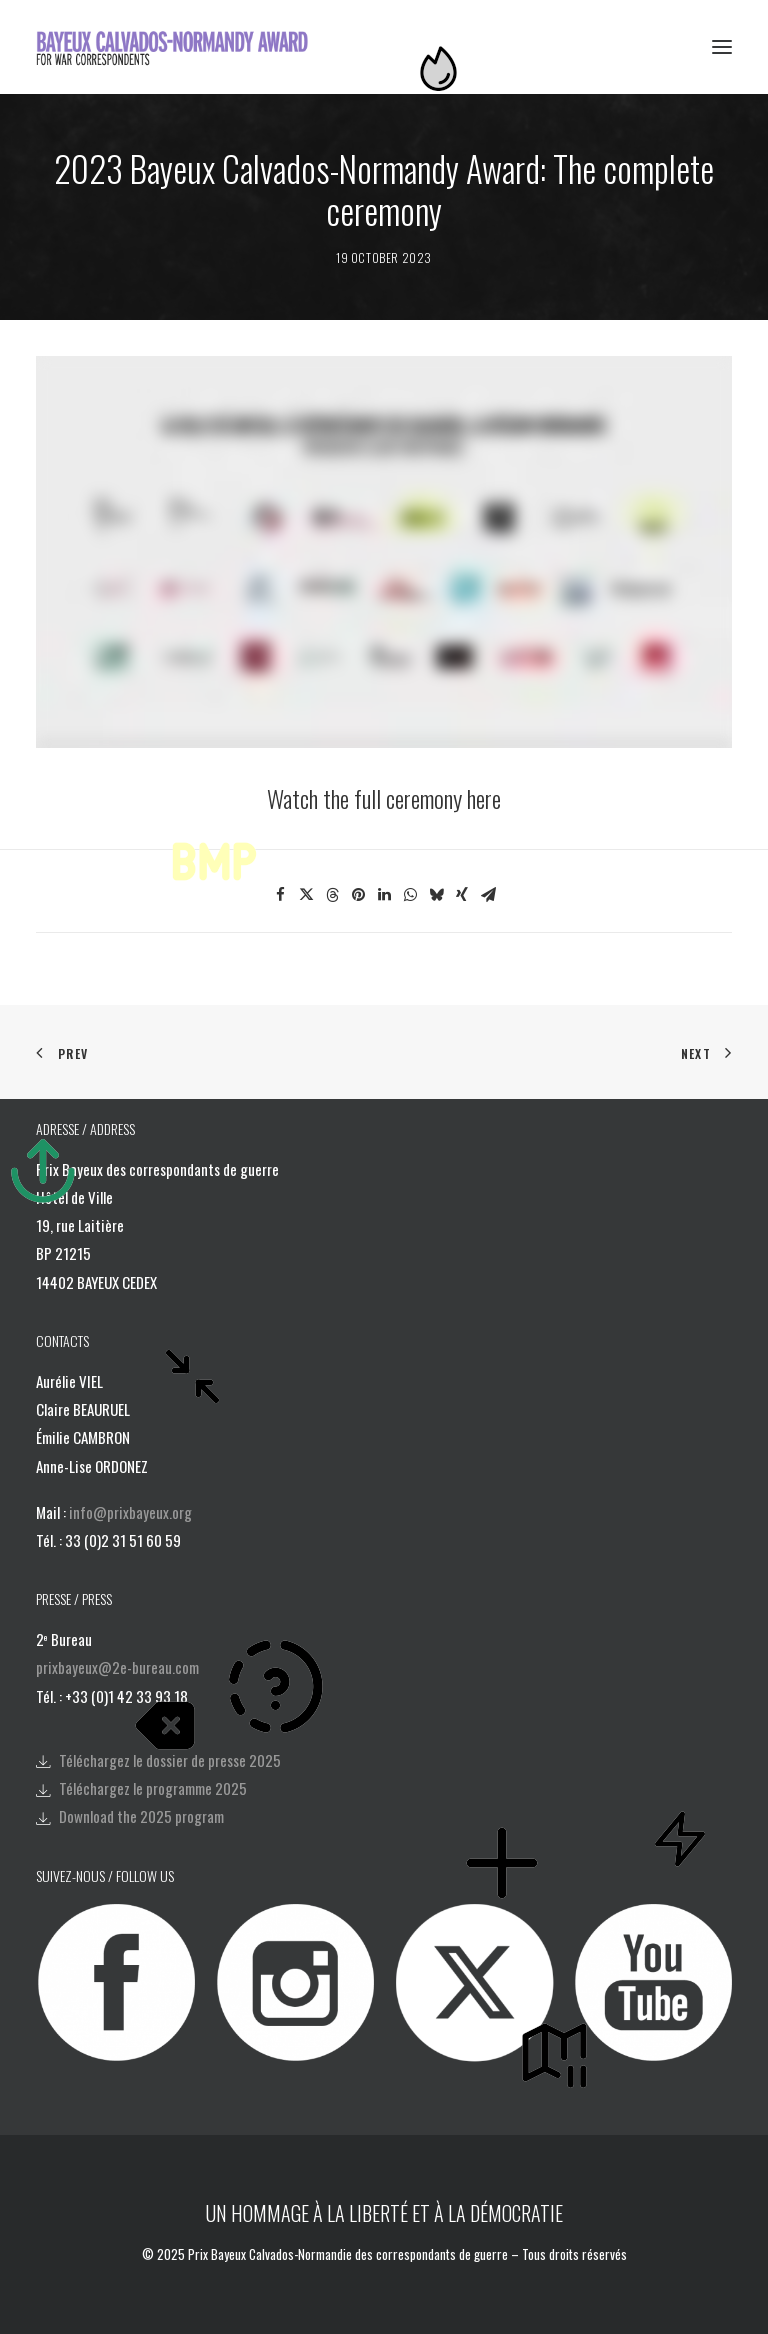  Describe the element at coordinates (554, 2052) in the screenshot. I see `pause map navigation or tracking` at that location.